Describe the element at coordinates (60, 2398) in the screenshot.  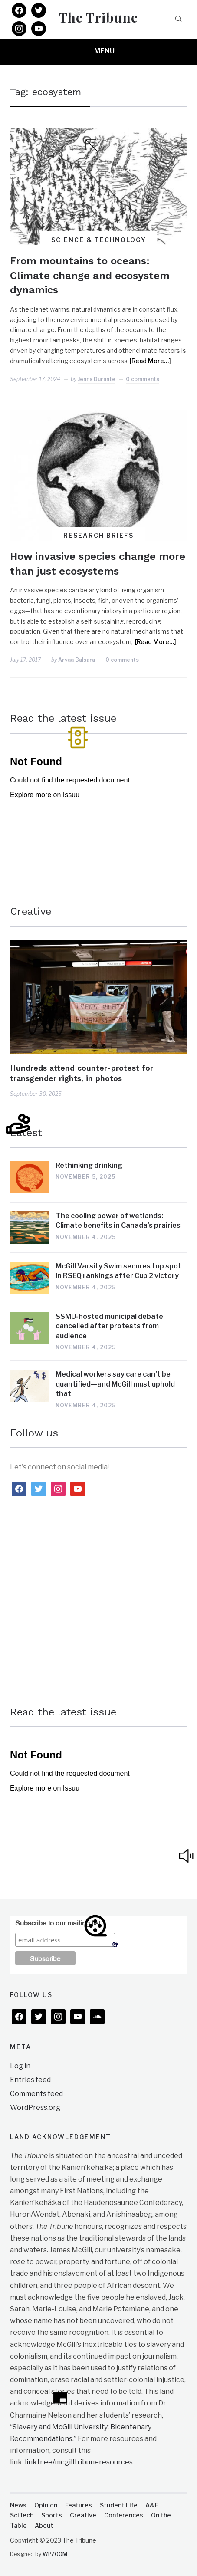
I see `add a watermark or branding overlay to content` at that location.